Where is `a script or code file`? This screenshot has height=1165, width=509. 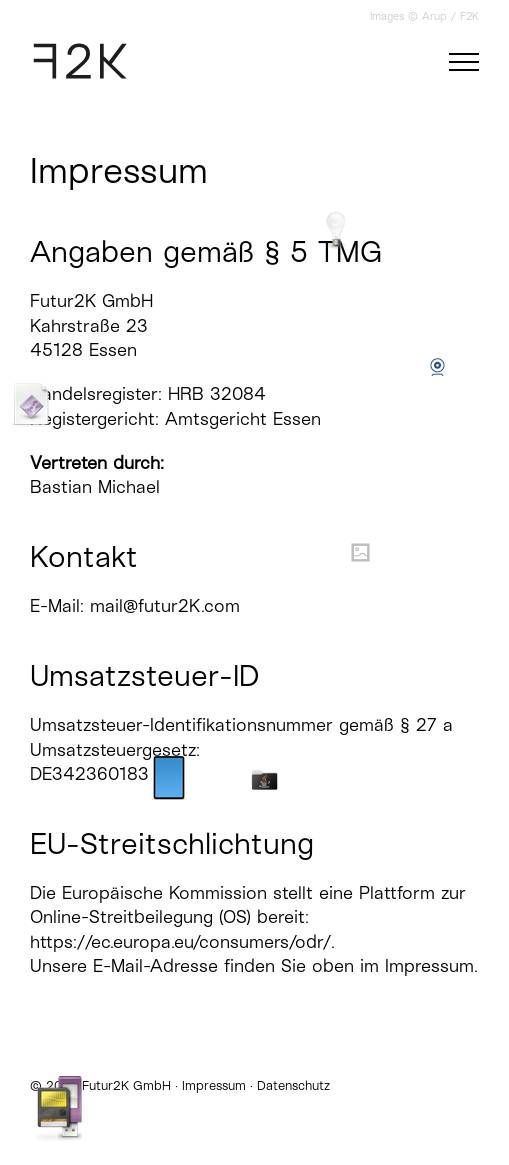 a script or code file is located at coordinates (32, 404).